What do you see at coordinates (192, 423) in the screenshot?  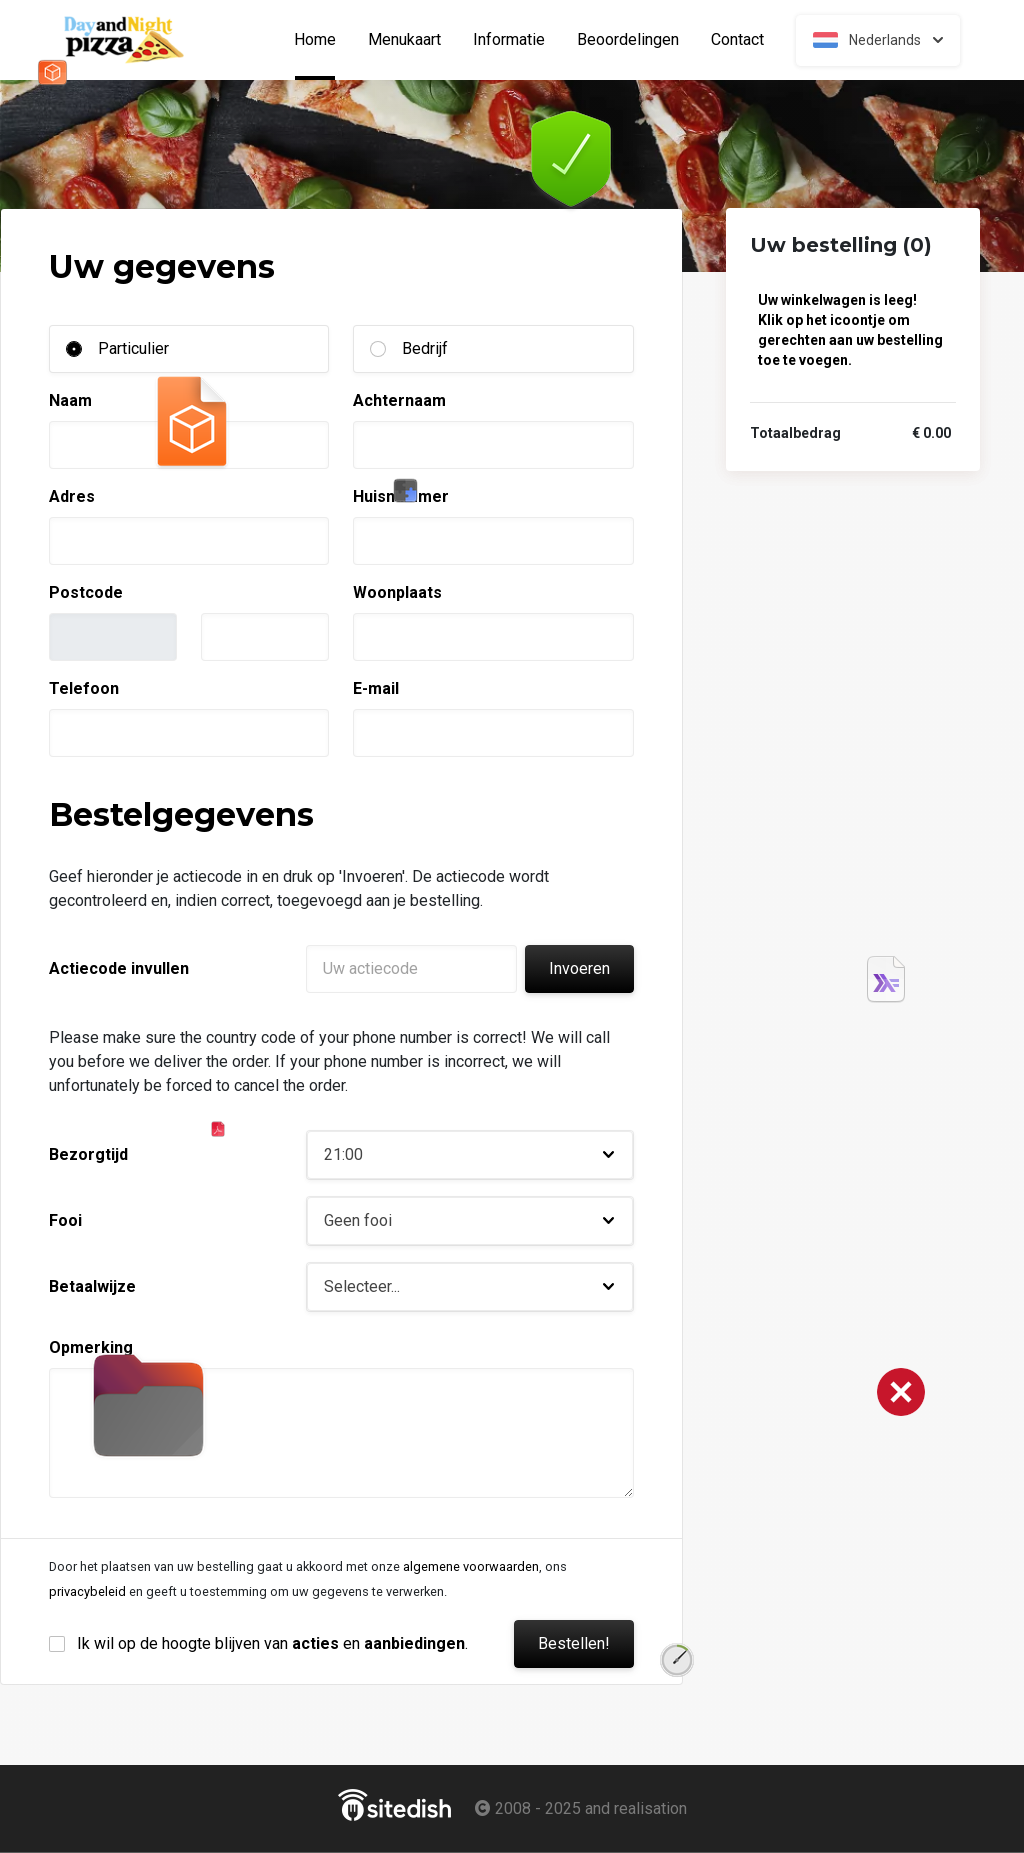 I see `open a blender 3d project file` at bounding box center [192, 423].